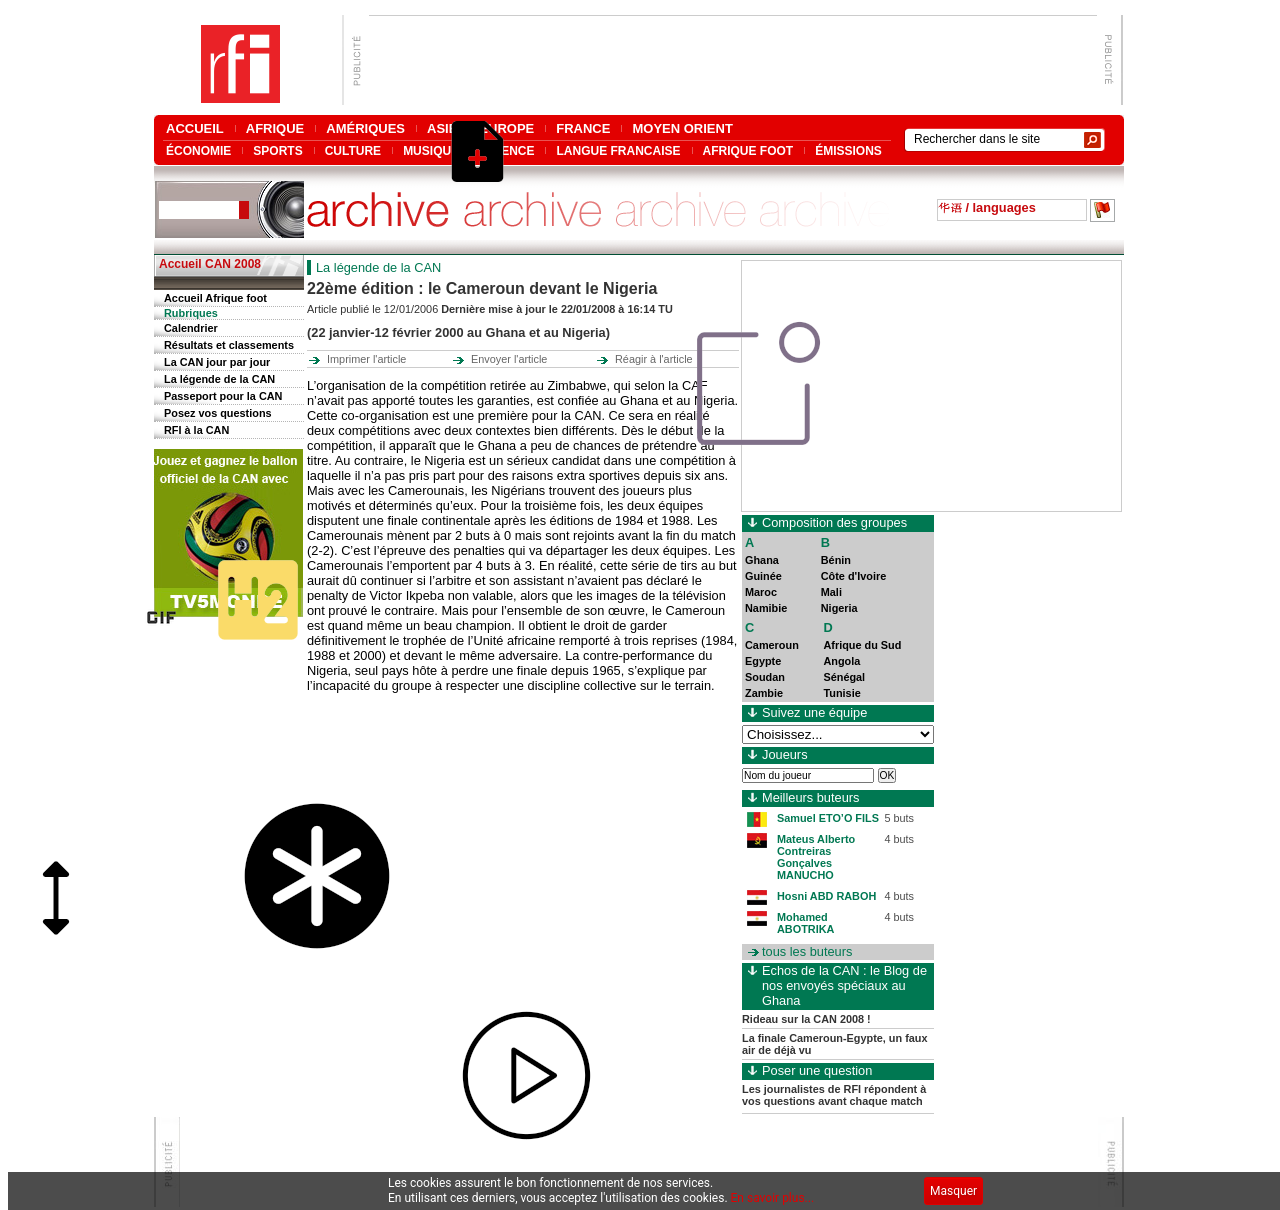 The image size is (1280, 1210). I want to click on create a new file, so click(477, 151).